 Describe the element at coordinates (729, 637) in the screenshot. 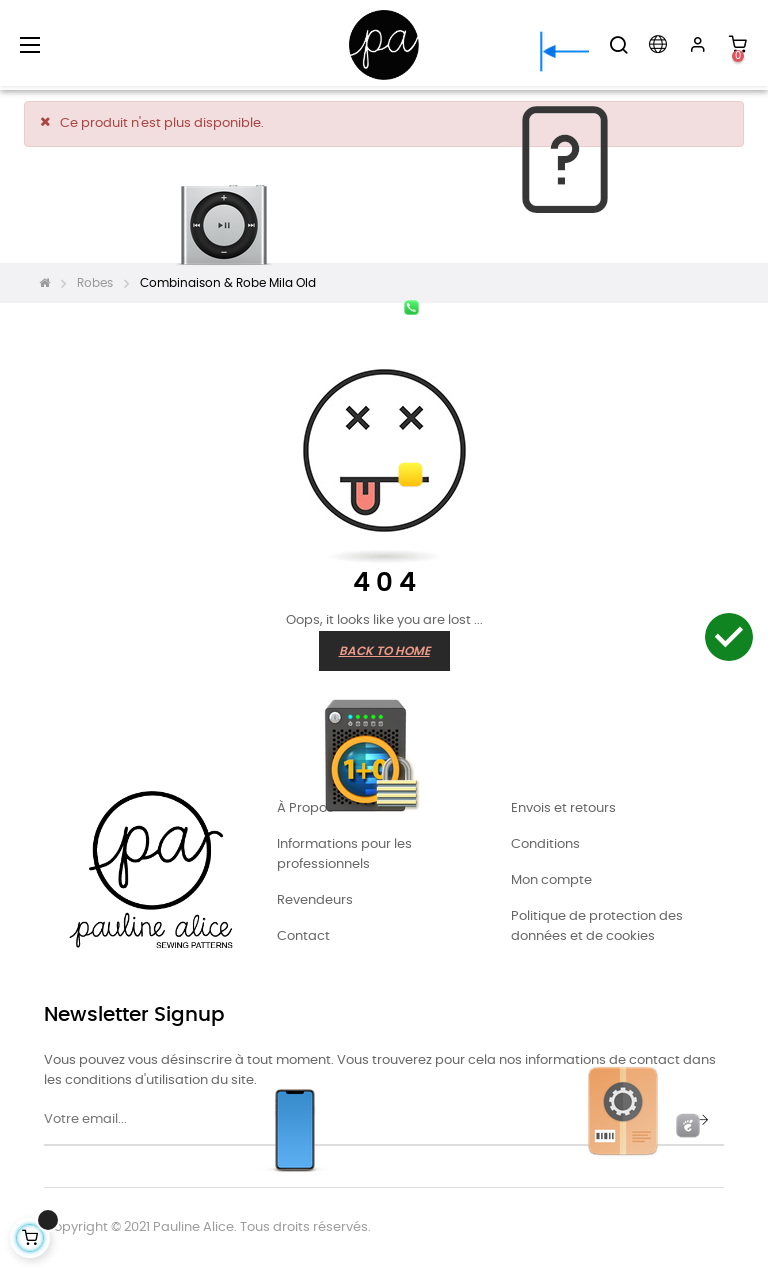

I see `confirm or accept an action` at that location.